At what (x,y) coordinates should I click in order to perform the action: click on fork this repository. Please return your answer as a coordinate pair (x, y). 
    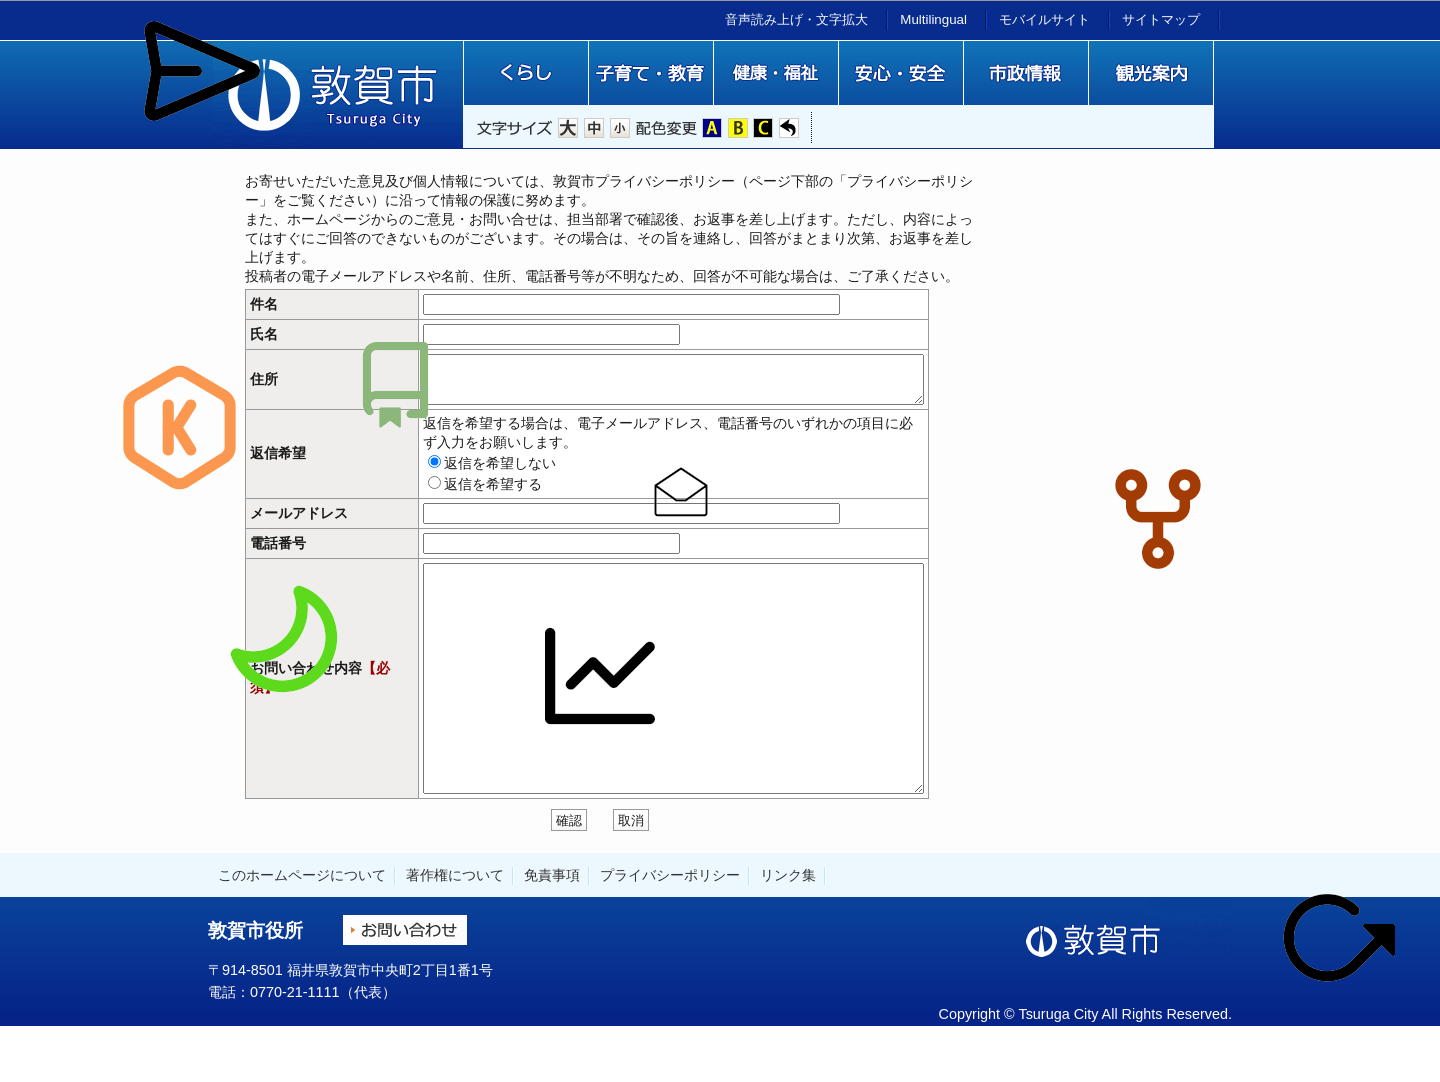
    Looking at the image, I should click on (1158, 519).